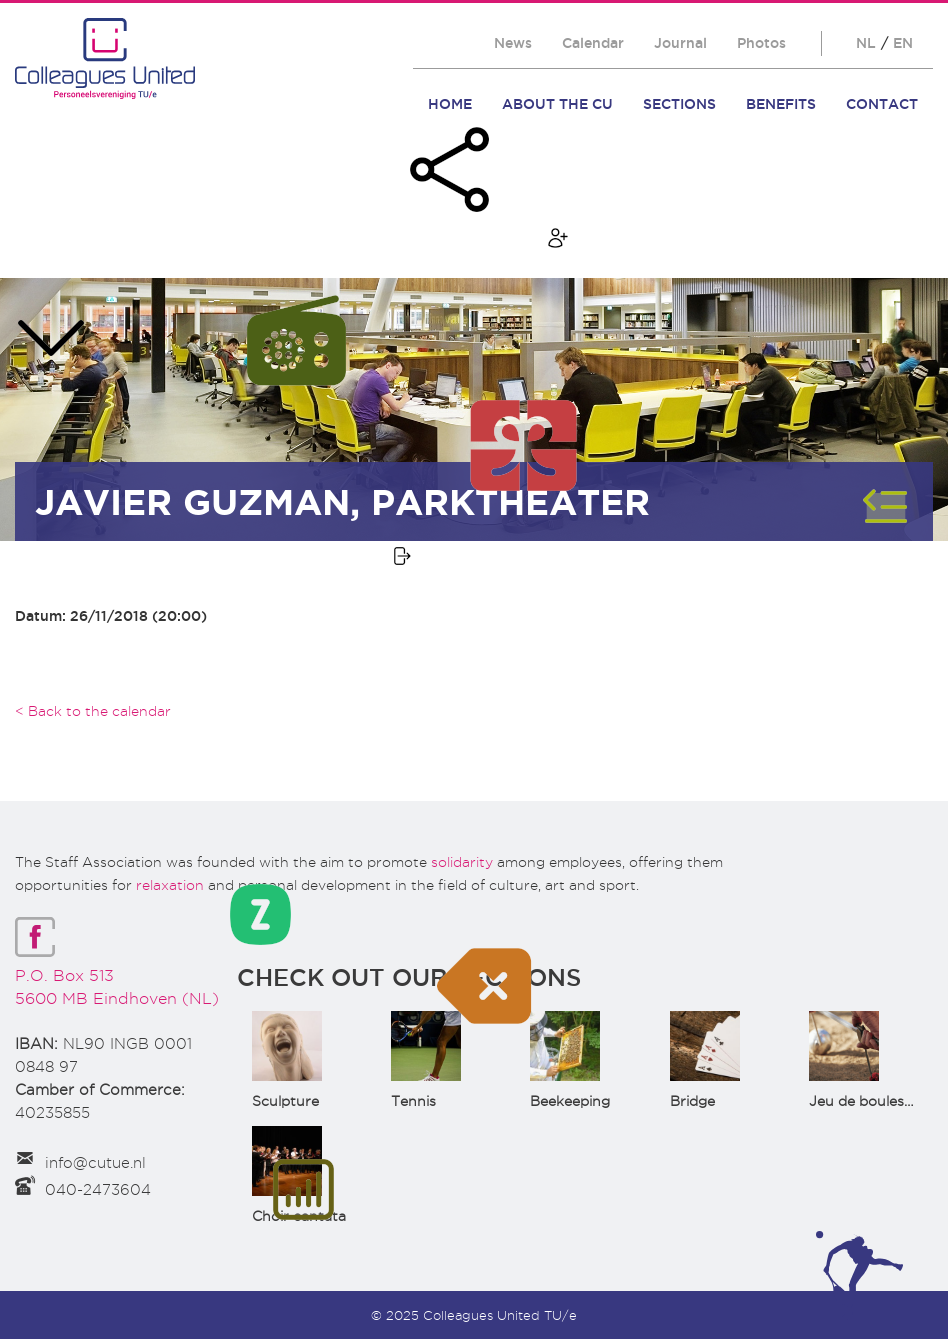 This screenshot has width=948, height=1339. What do you see at coordinates (401, 556) in the screenshot?
I see `log out of your account` at bounding box center [401, 556].